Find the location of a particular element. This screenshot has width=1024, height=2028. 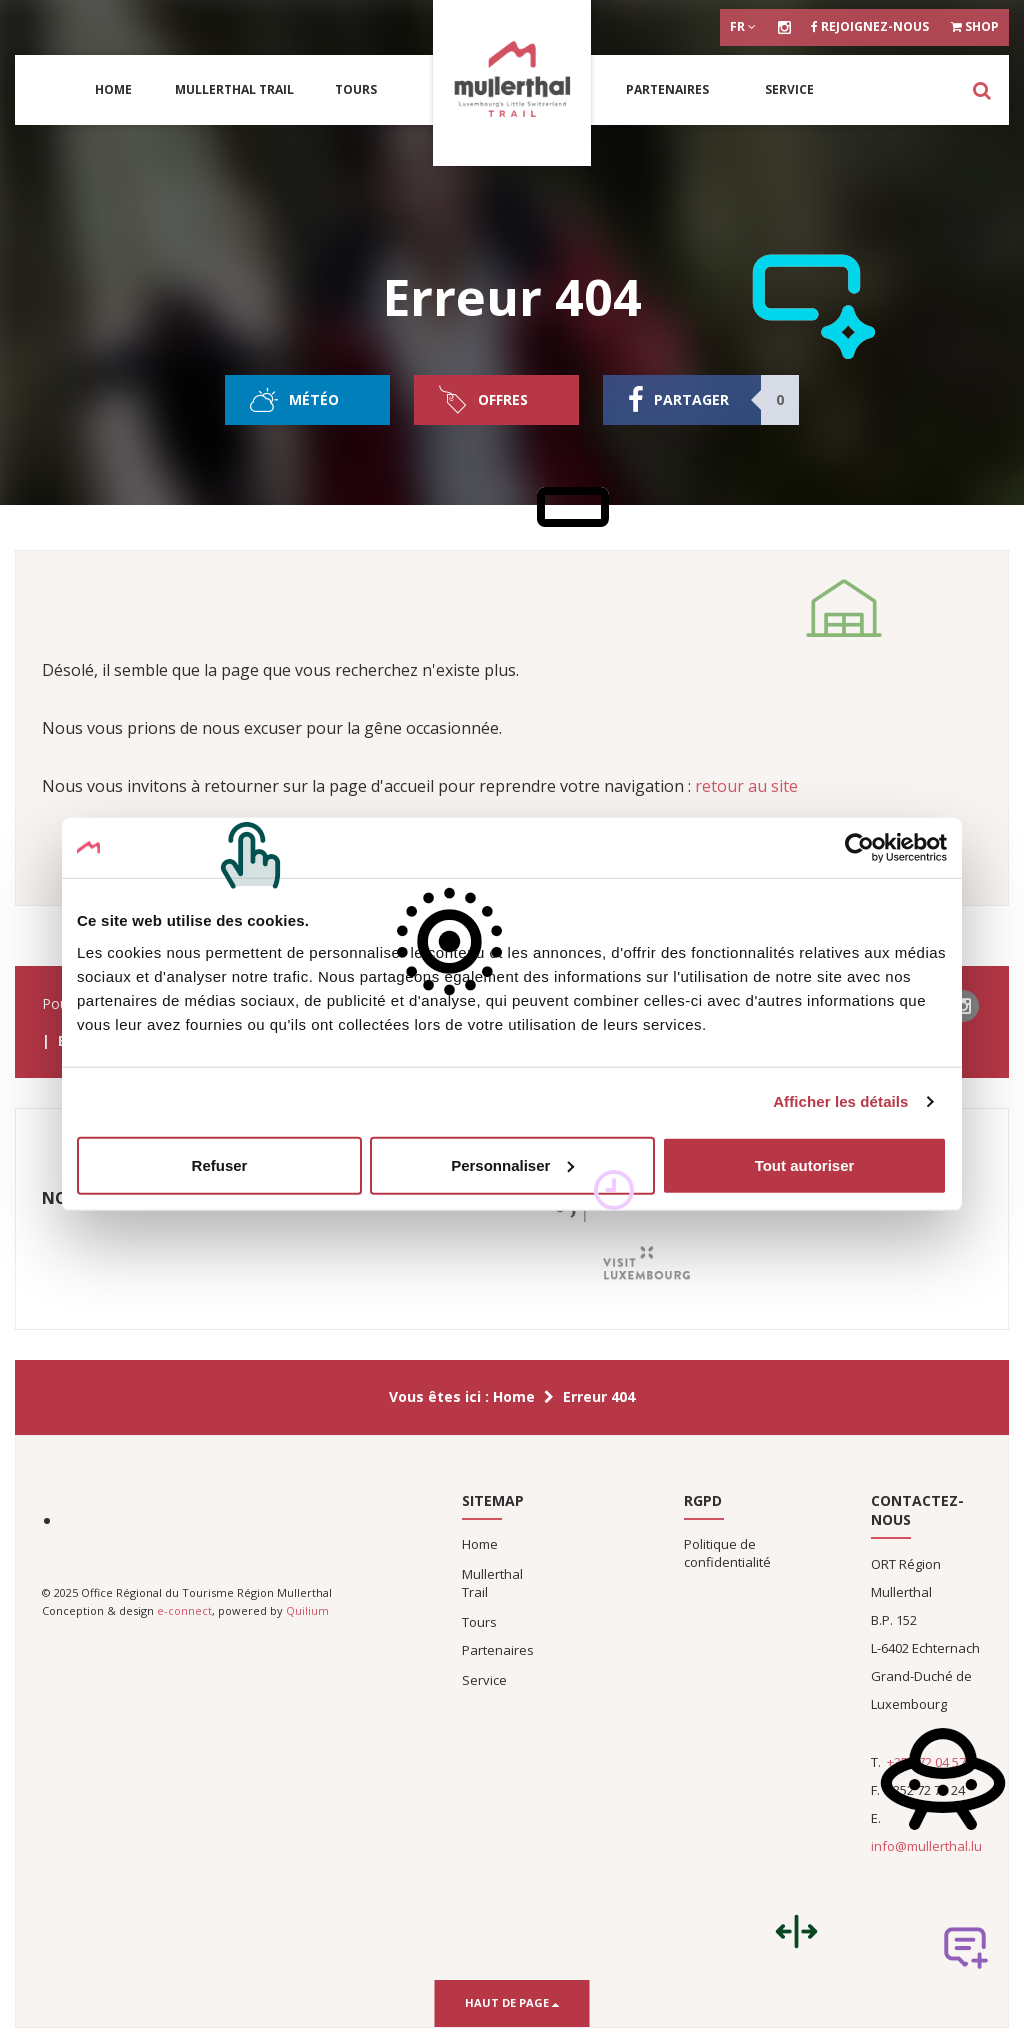

access garage or parking settings is located at coordinates (844, 612).